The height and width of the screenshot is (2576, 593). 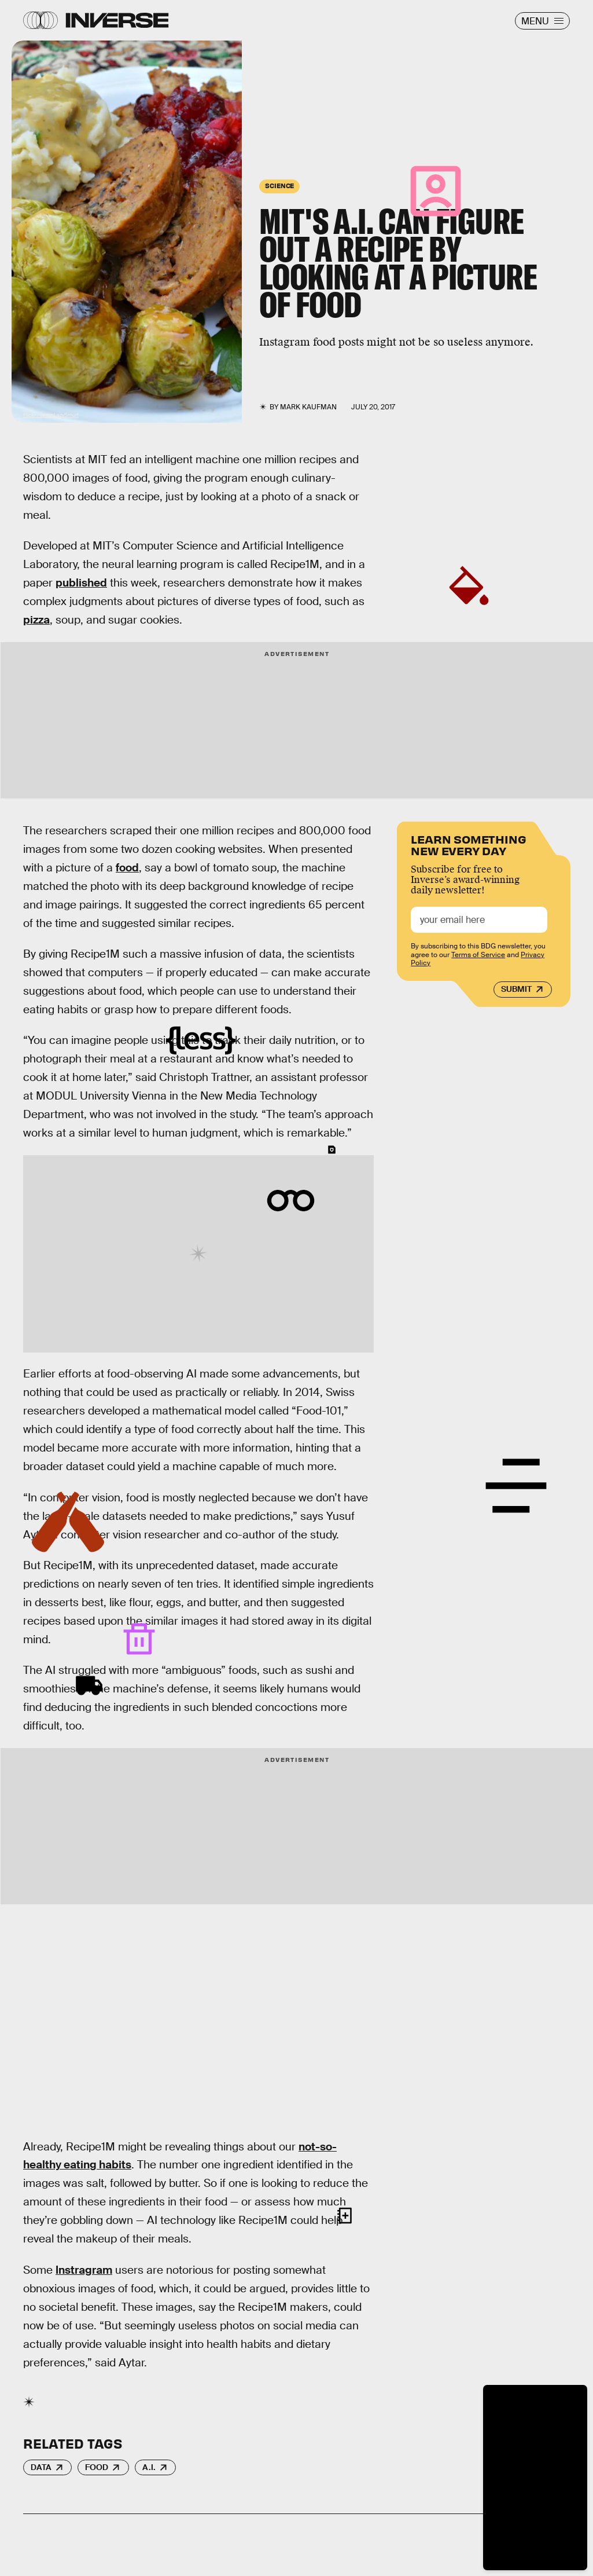 I want to click on track your delivery or shipment, so click(x=89, y=1684).